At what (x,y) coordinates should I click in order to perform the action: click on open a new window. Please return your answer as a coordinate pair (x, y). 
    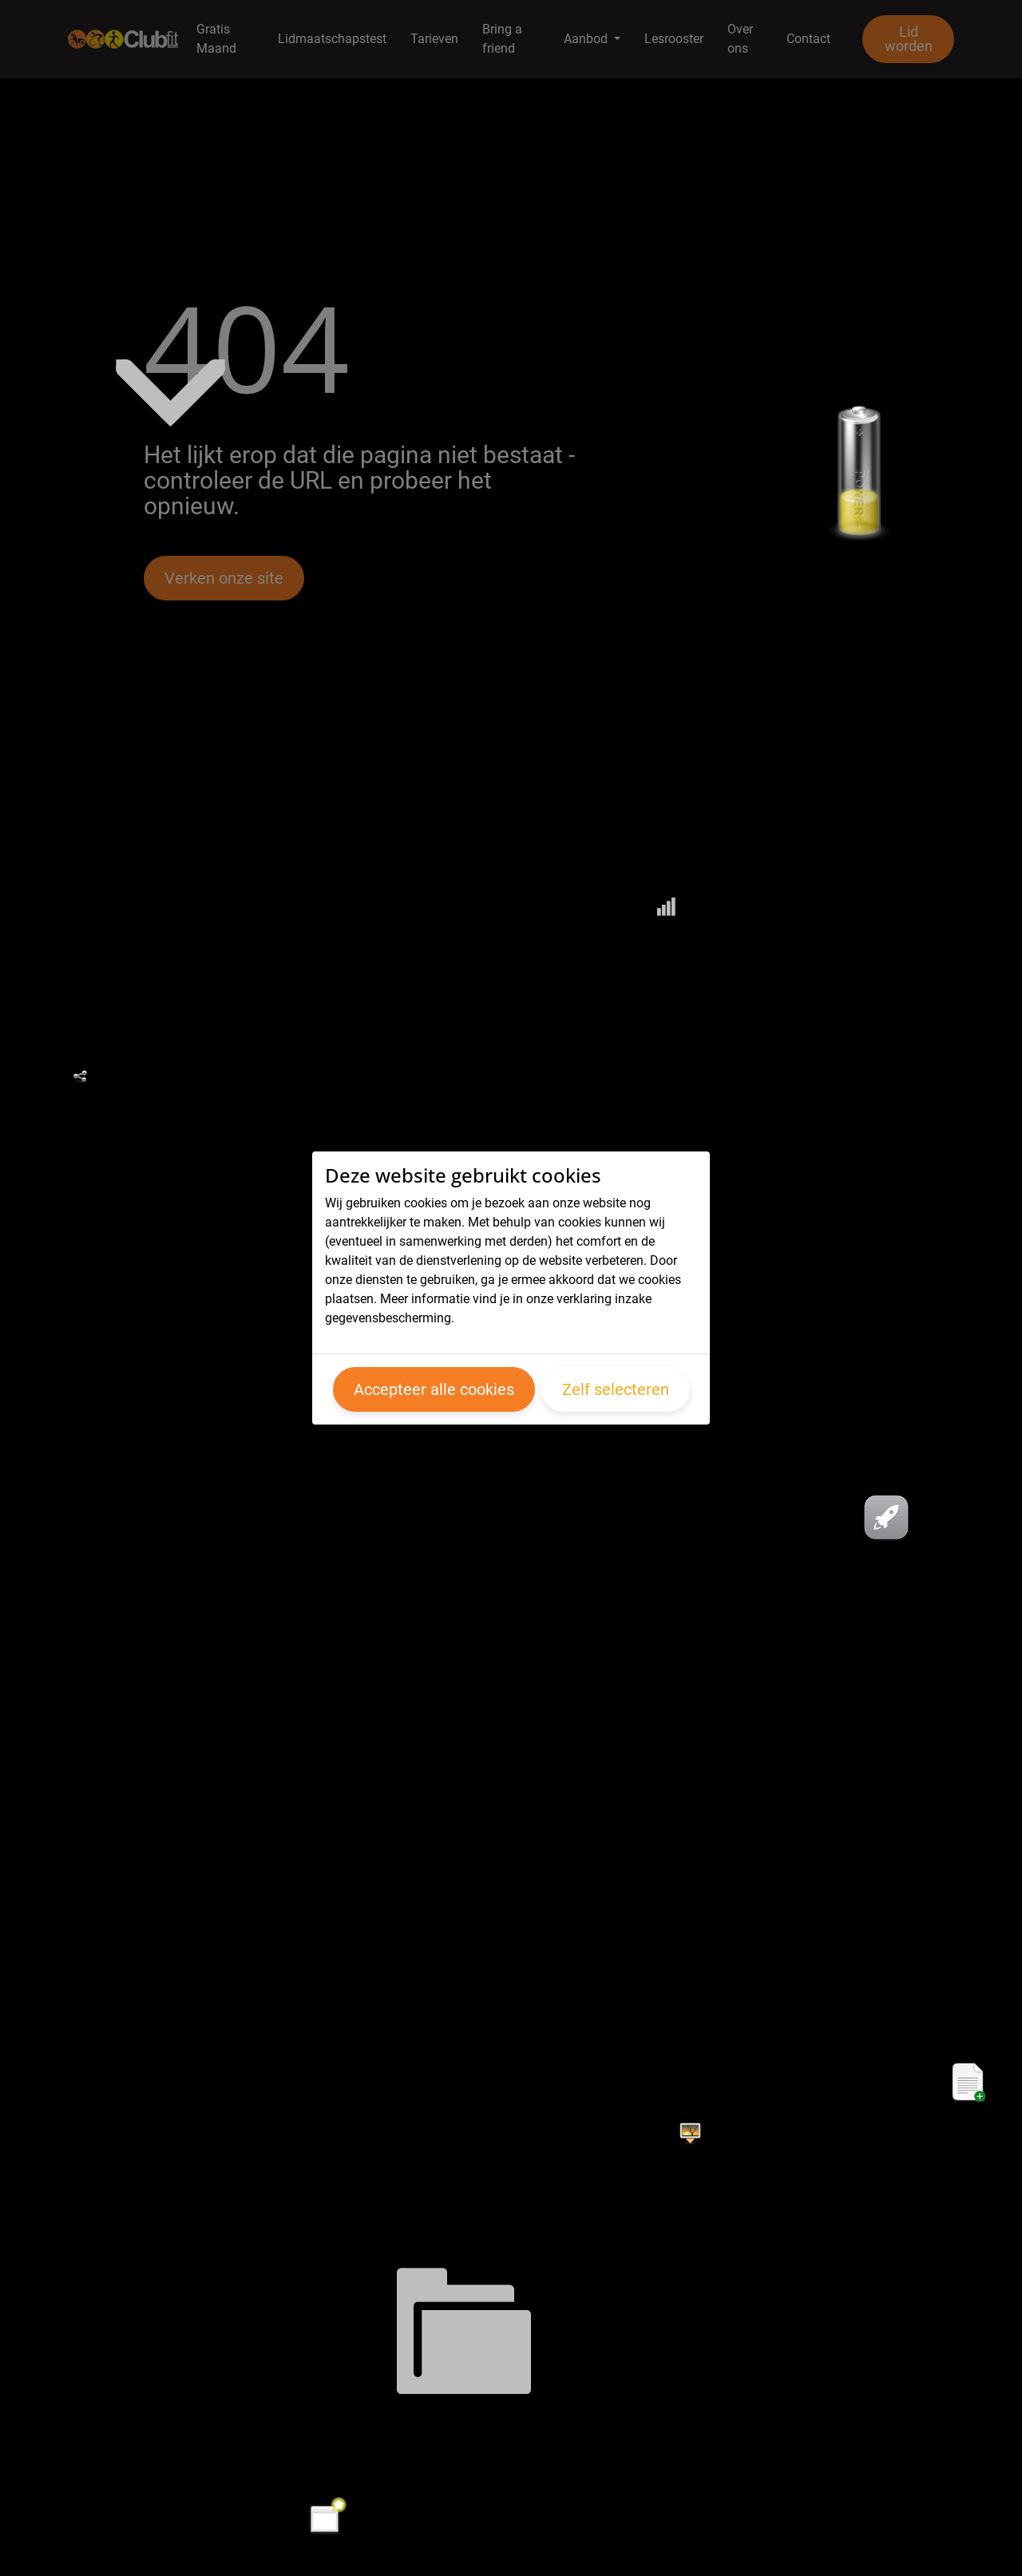
    Looking at the image, I should click on (327, 2516).